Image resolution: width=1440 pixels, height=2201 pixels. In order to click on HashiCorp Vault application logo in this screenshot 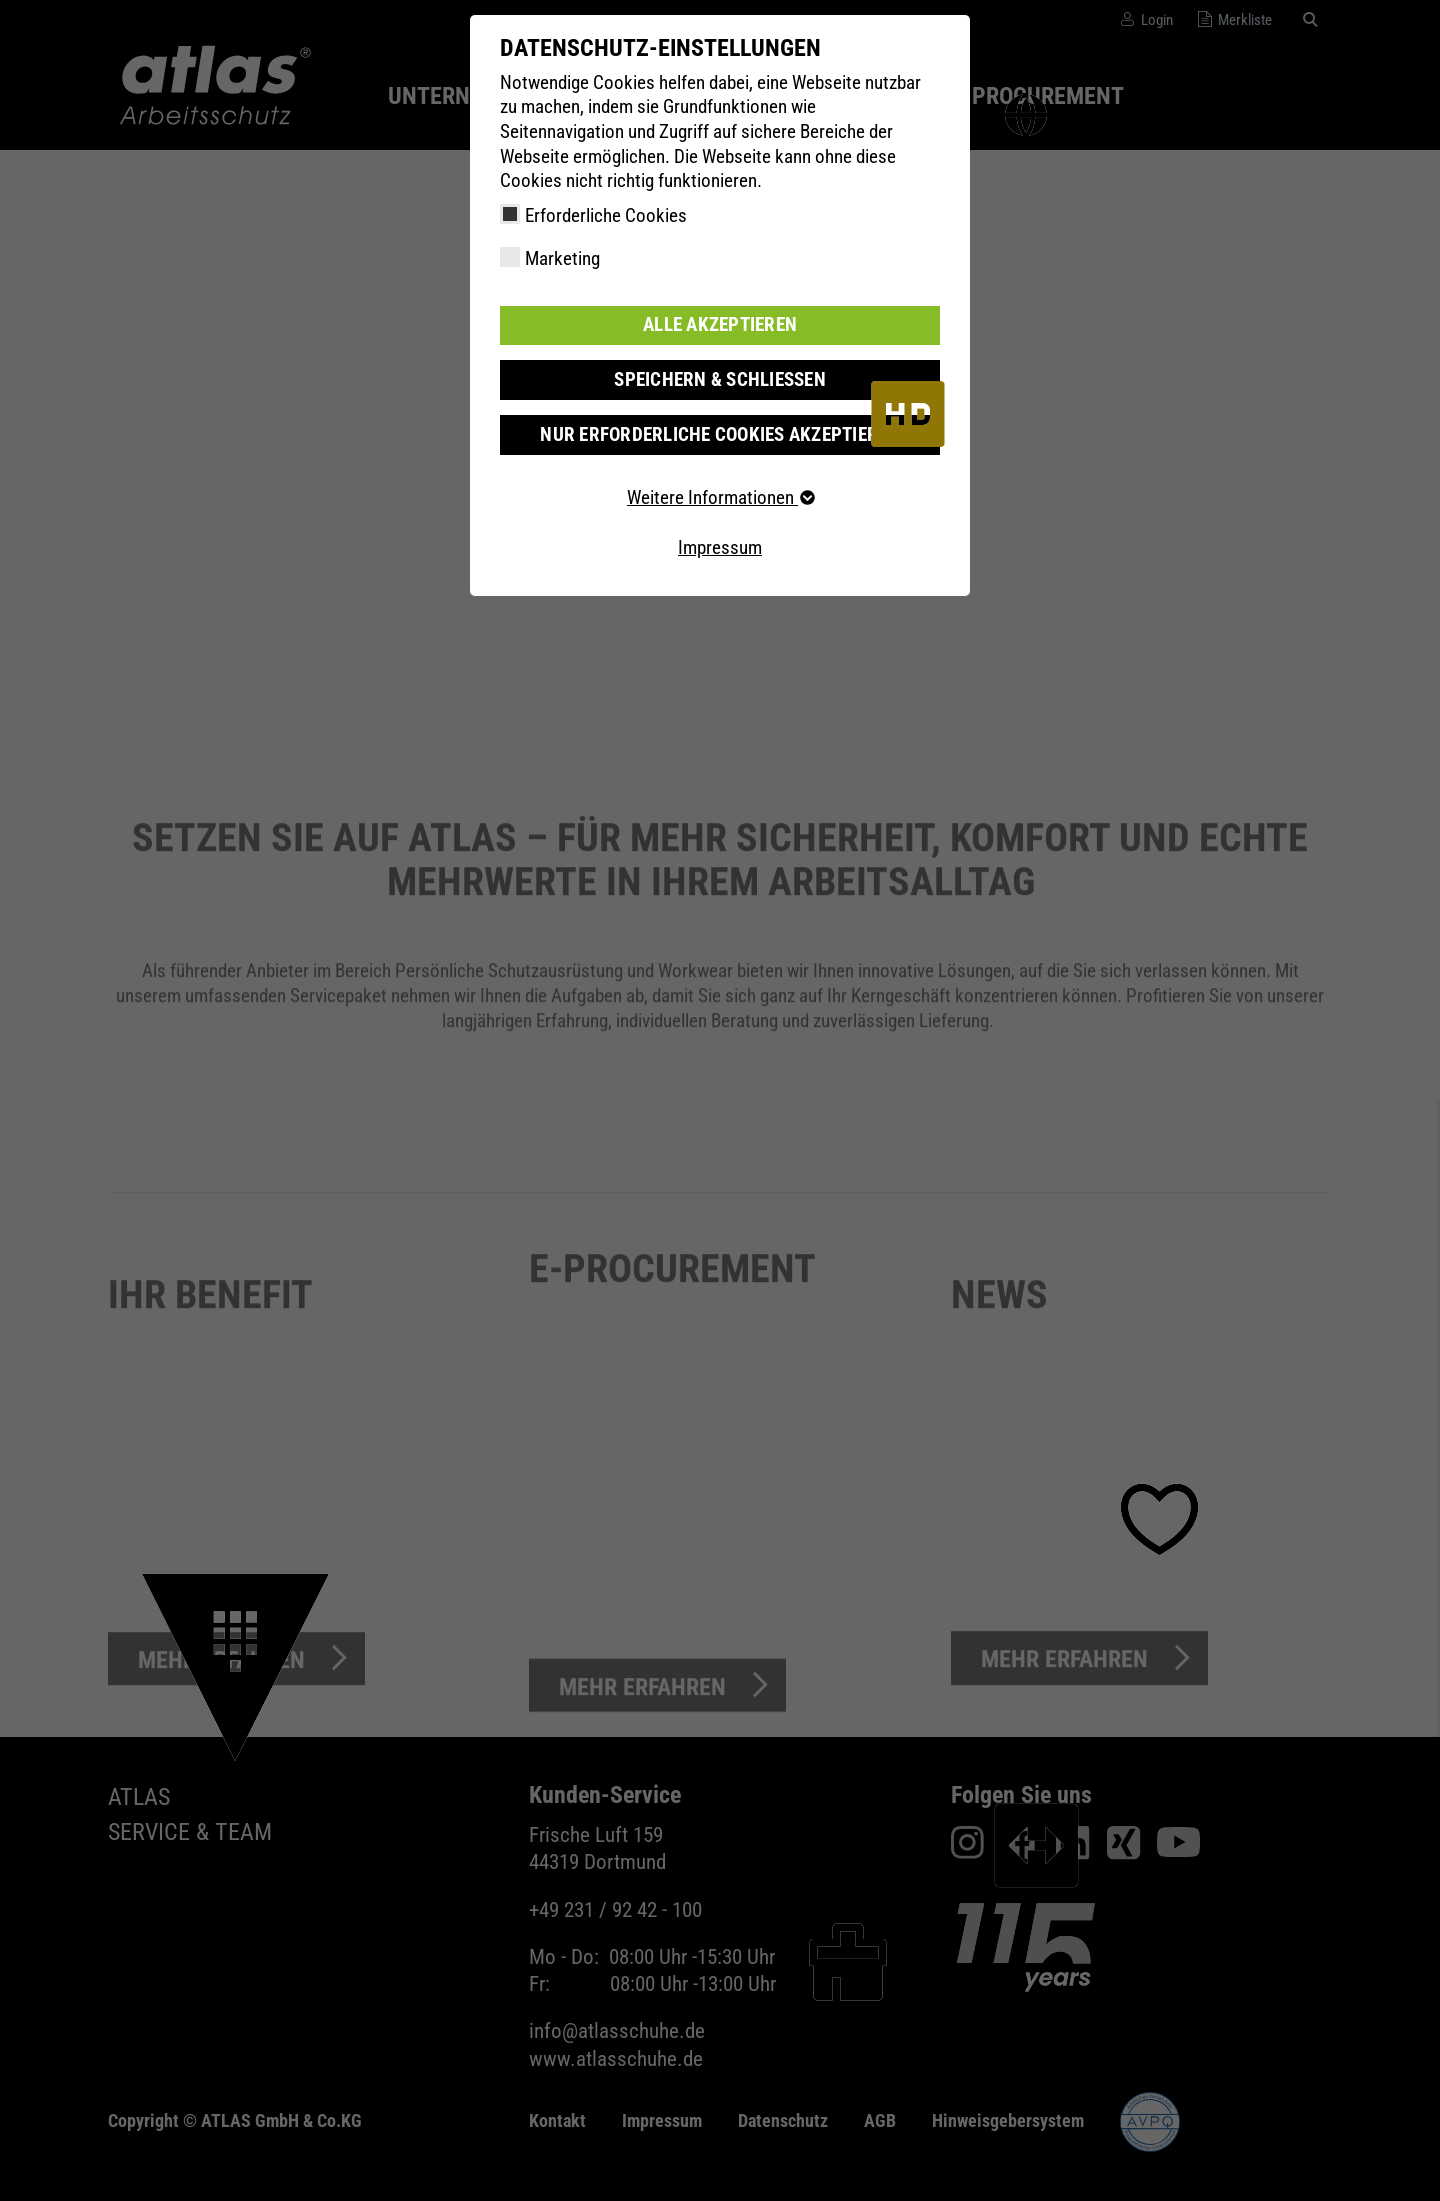, I will do `click(235, 1667)`.